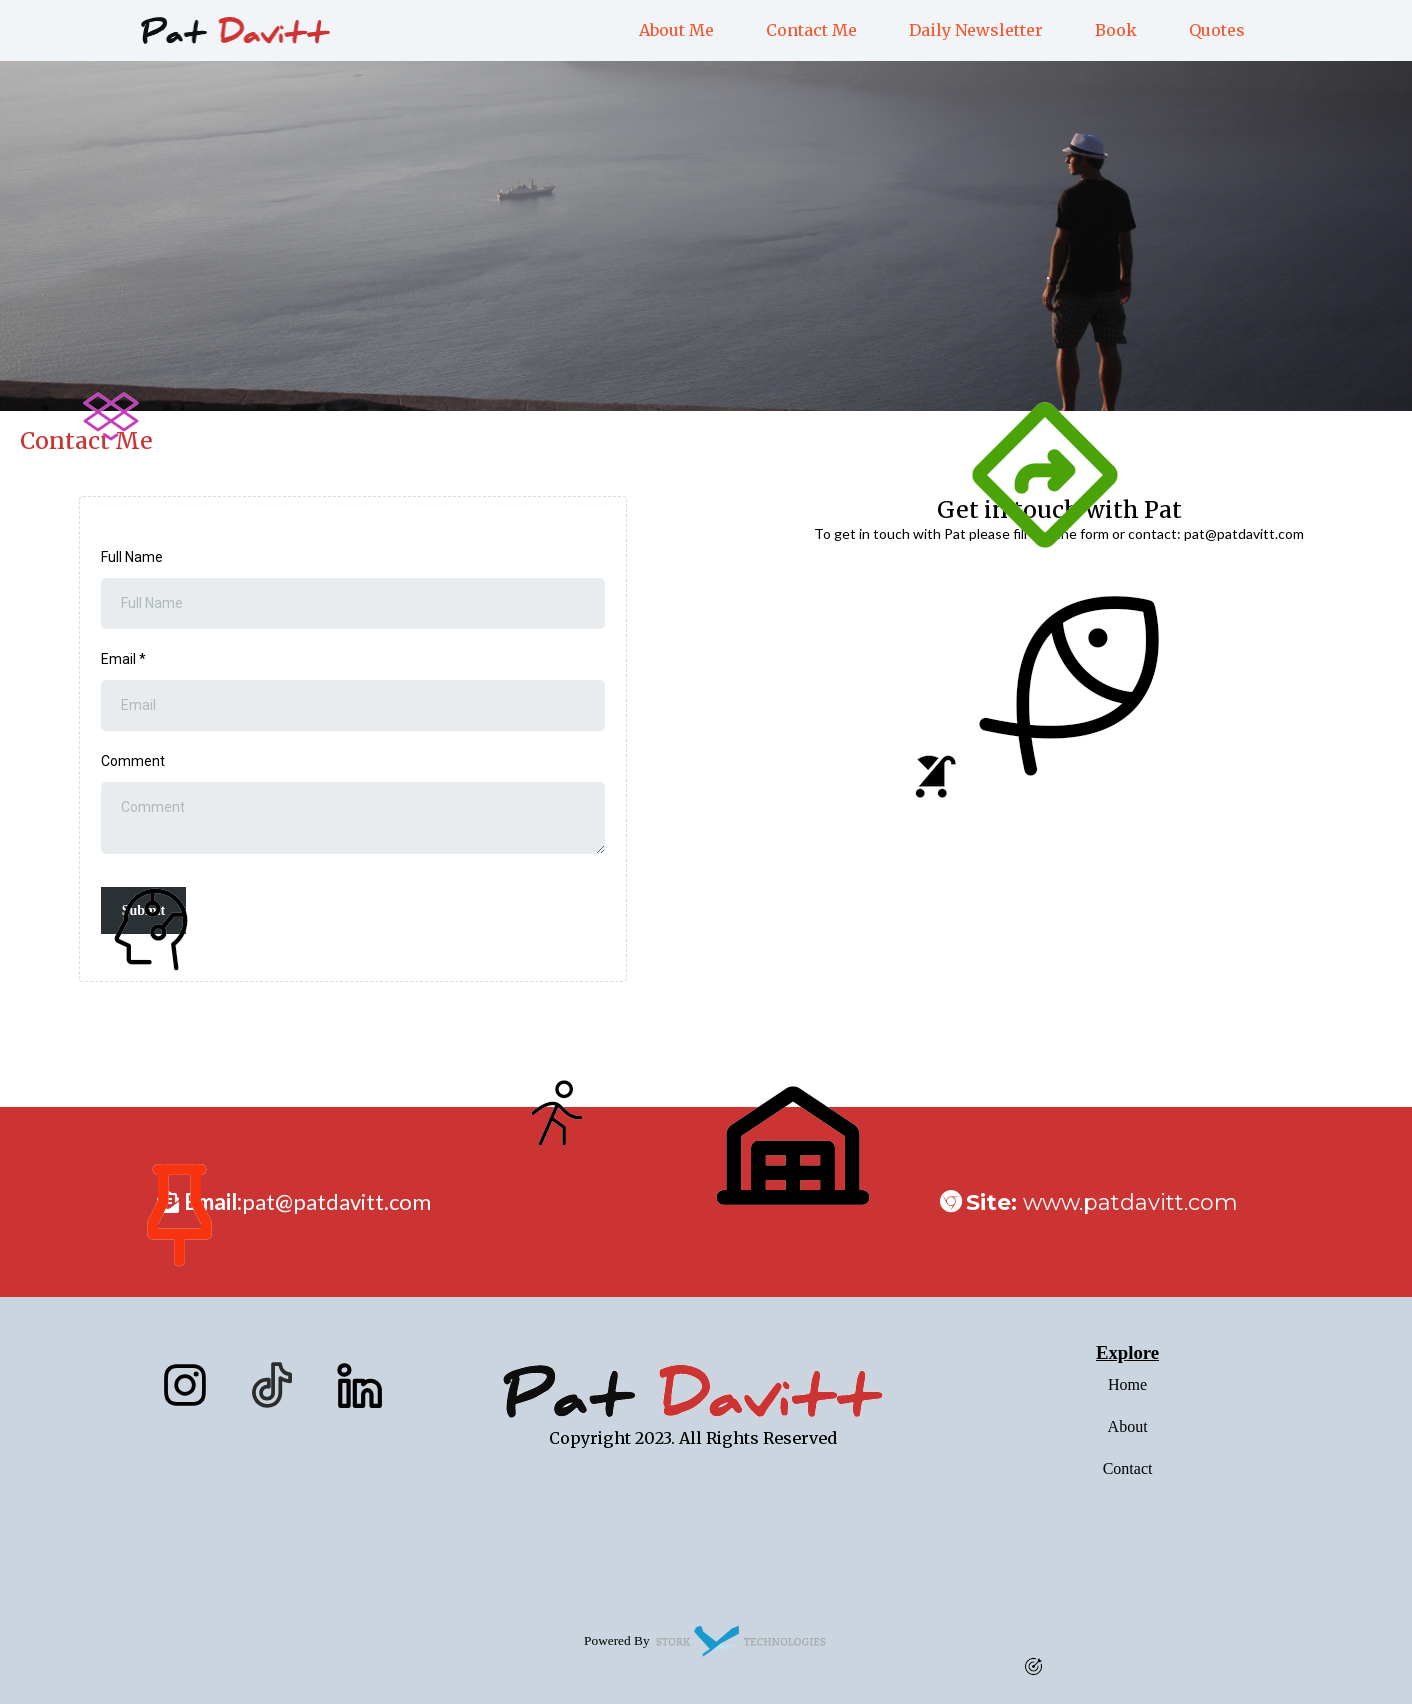  I want to click on access fishing or marine-related features, so click(1075, 679).